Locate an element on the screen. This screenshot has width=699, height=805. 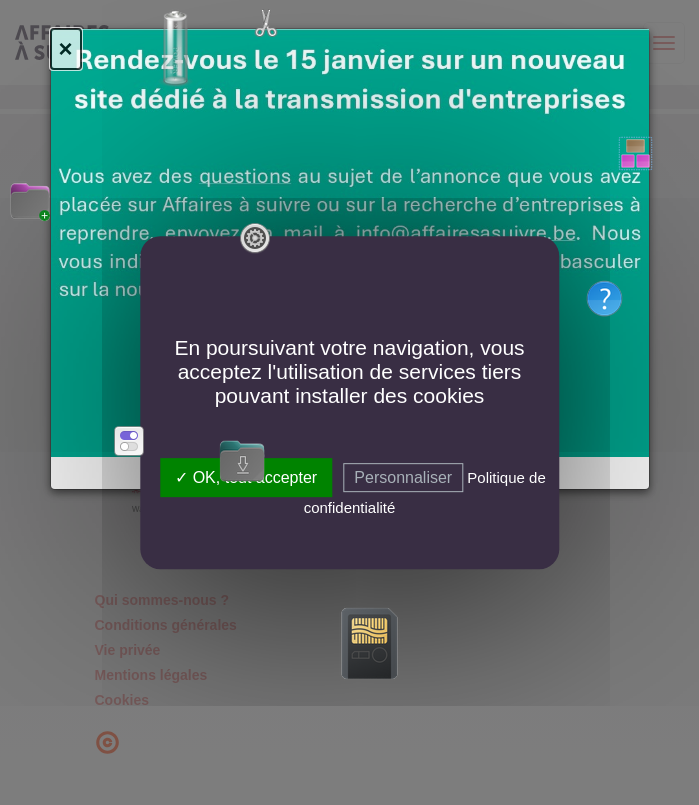
open desktop preferences or settings is located at coordinates (129, 441).